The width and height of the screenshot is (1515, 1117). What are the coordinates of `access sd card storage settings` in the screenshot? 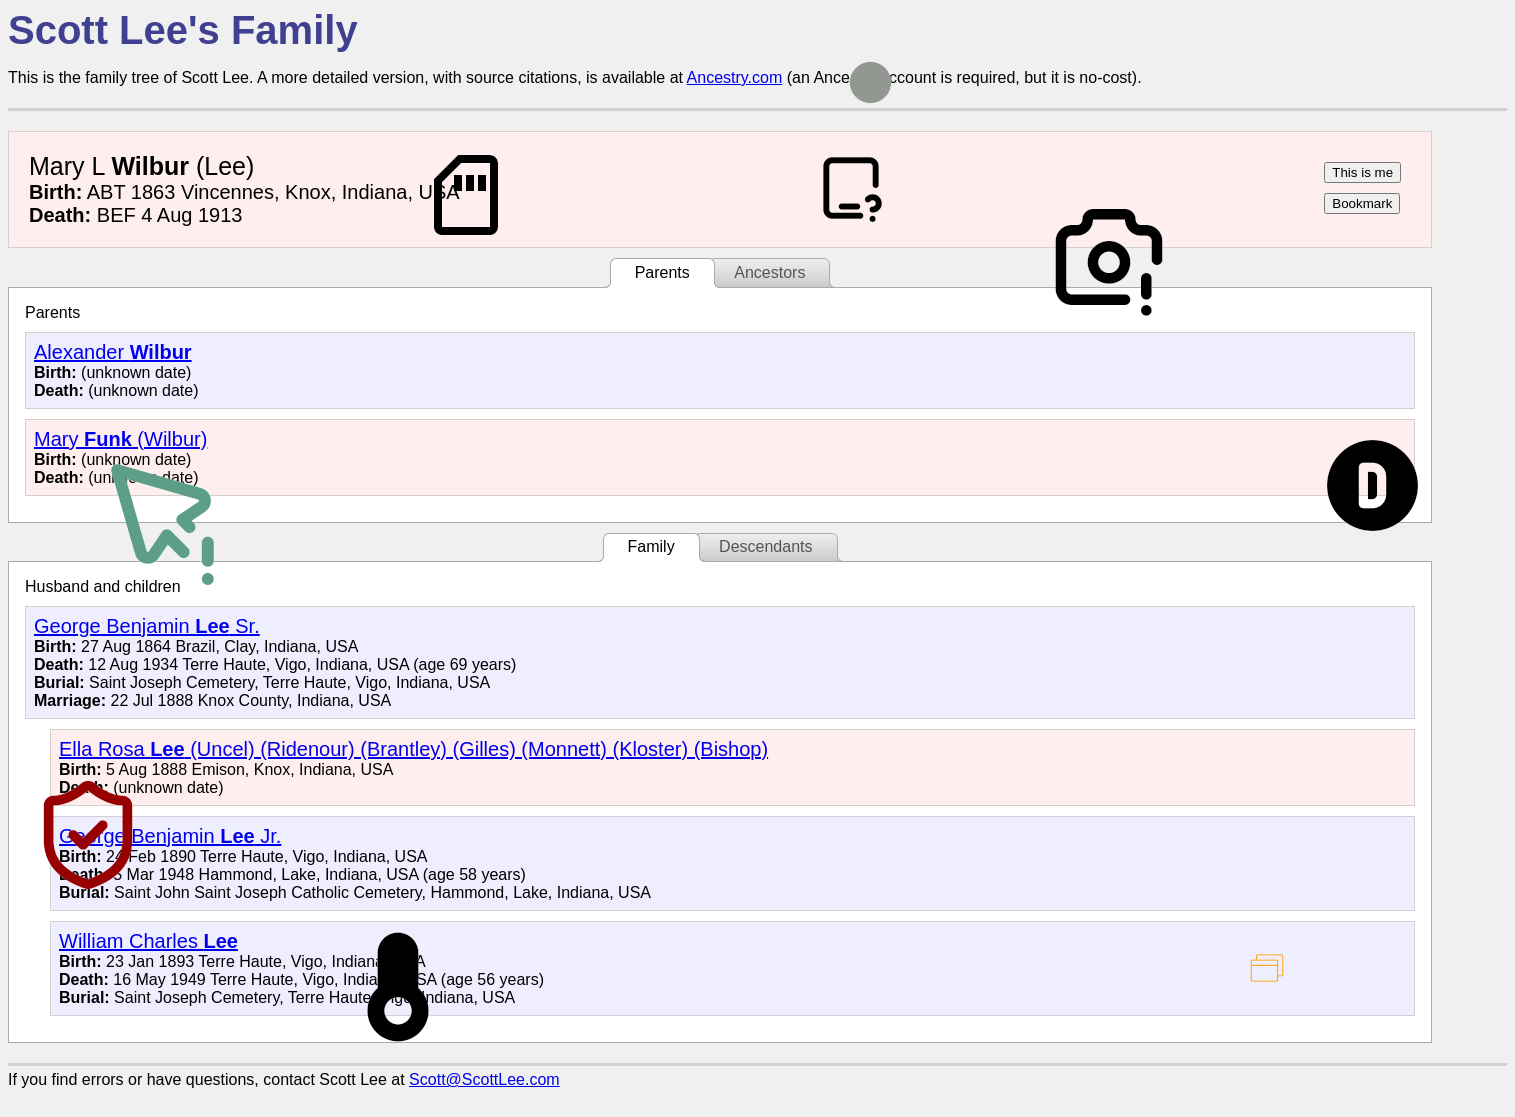 It's located at (466, 195).